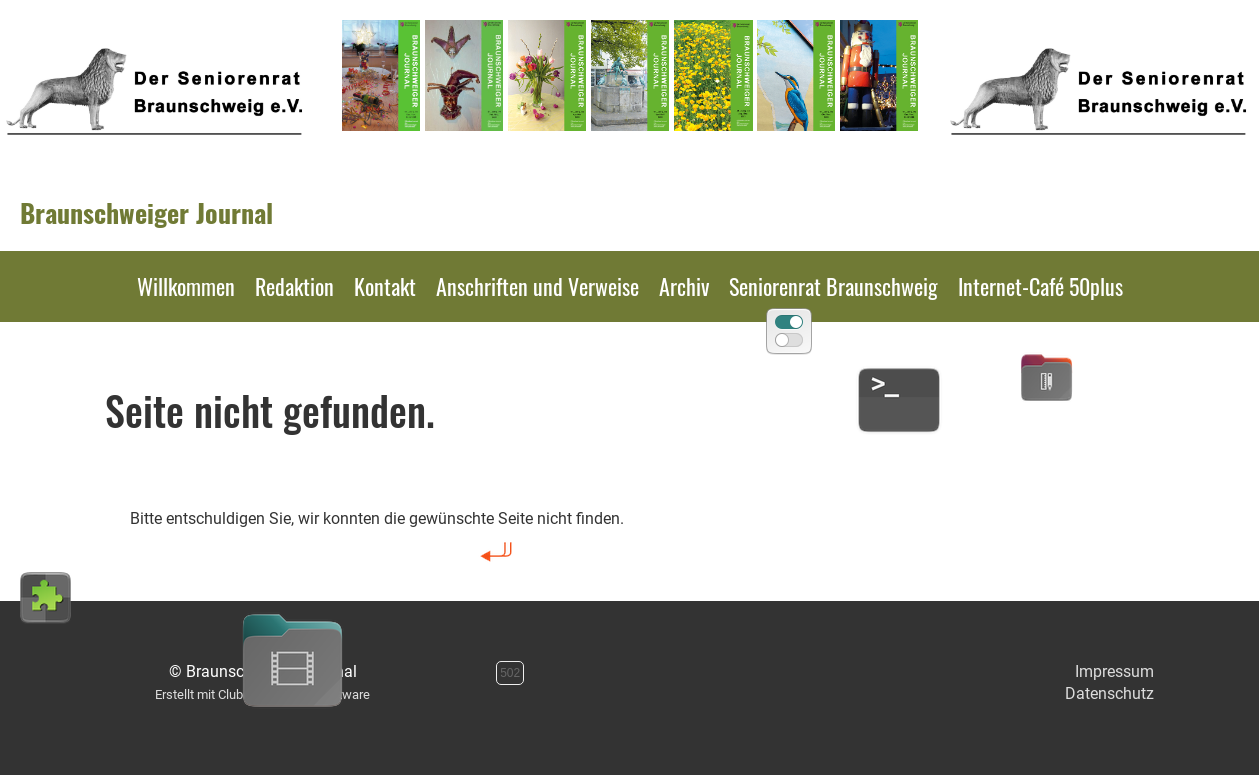 This screenshot has width=1259, height=775. I want to click on browse or manage system add-ons, so click(45, 597).